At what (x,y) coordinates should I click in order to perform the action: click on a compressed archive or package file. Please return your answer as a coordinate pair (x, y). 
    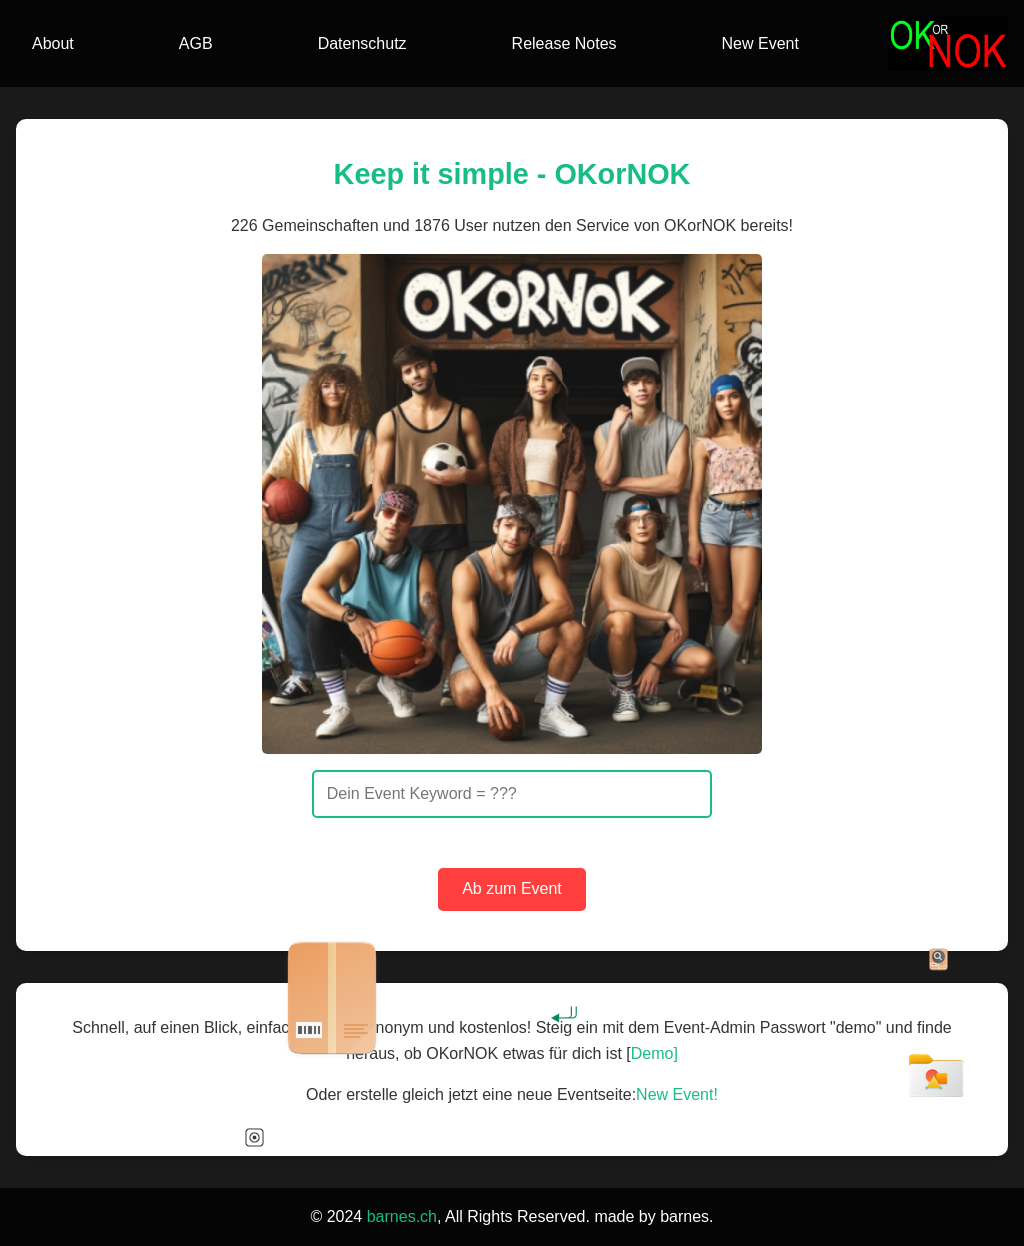
    Looking at the image, I should click on (332, 998).